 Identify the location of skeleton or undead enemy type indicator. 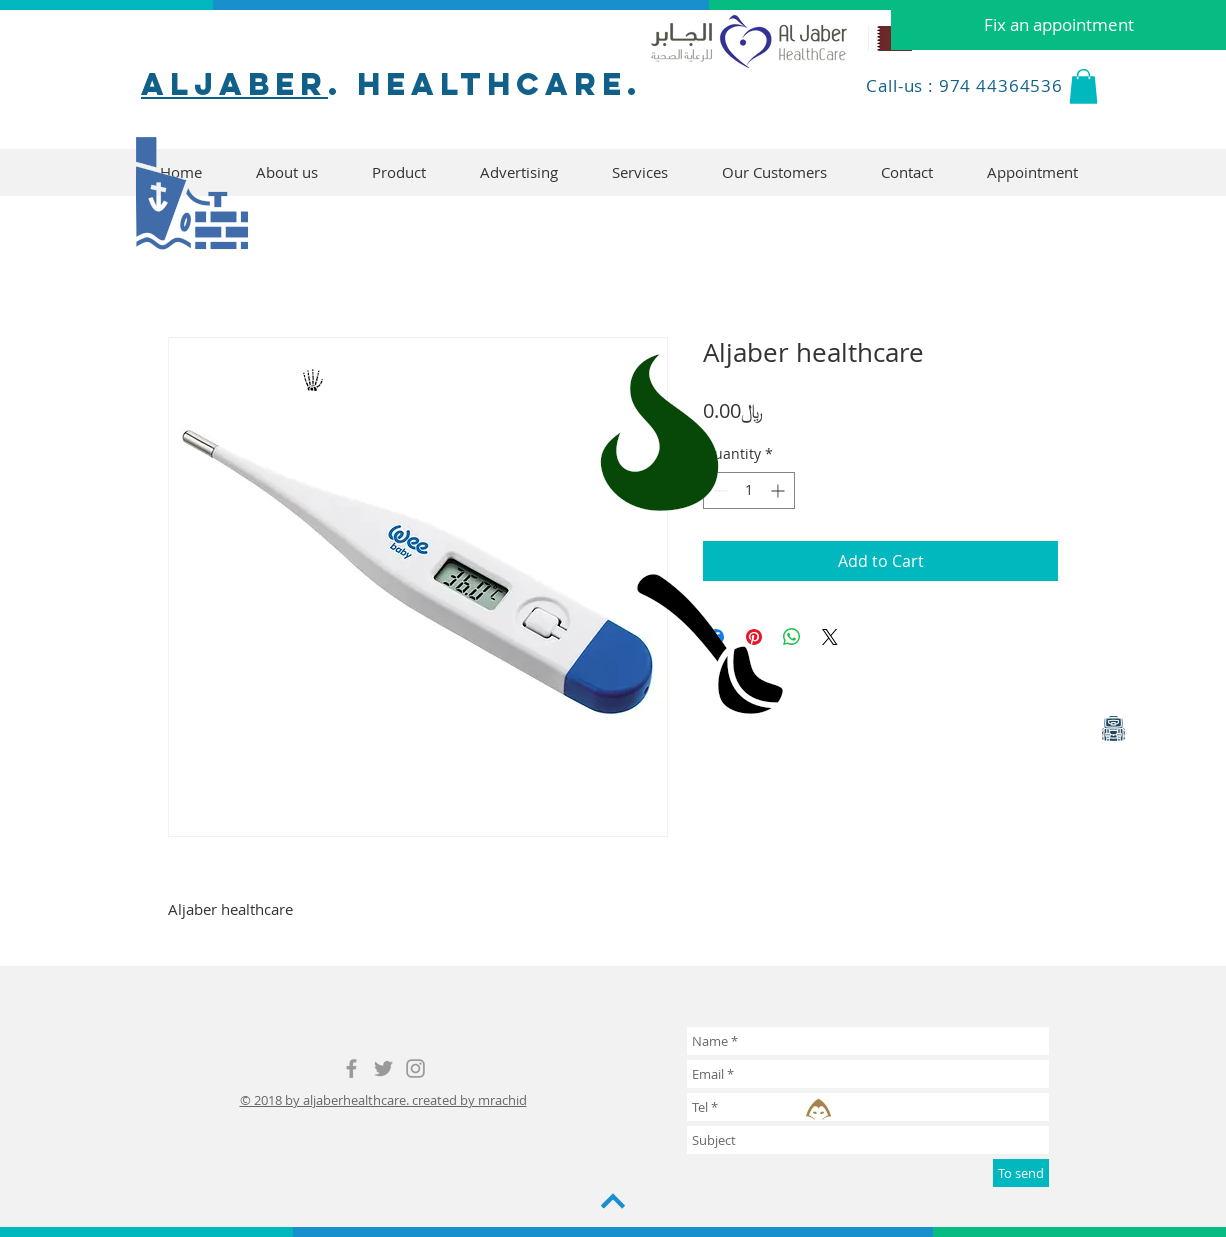
(313, 380).